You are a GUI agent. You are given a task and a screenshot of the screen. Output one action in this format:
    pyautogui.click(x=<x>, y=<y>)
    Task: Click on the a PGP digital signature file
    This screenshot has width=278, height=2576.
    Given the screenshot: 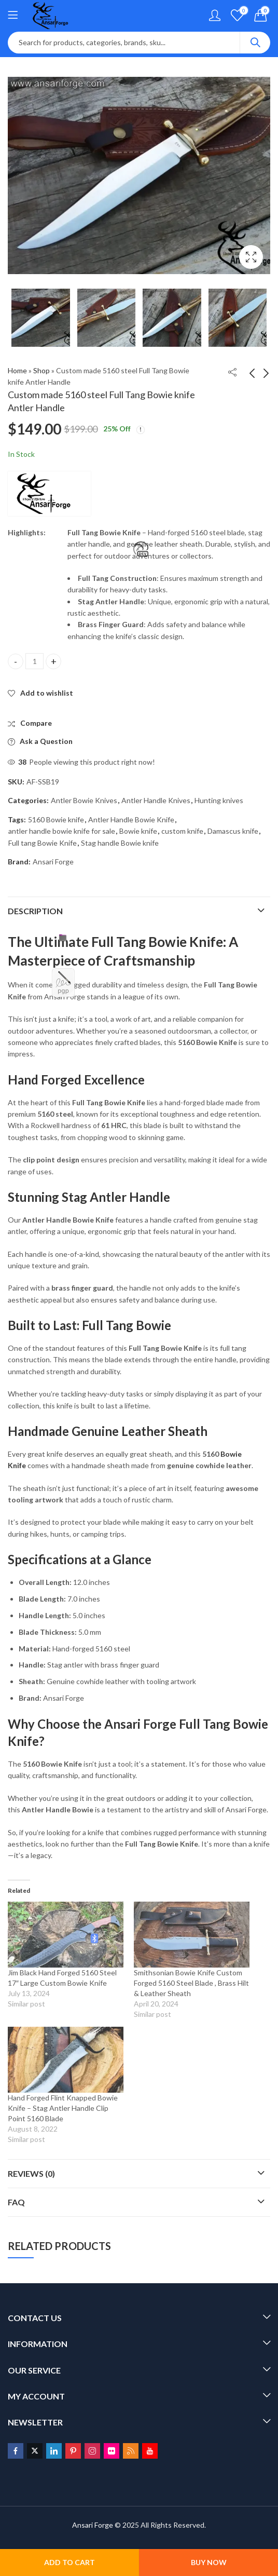 What is the action you would take?
    pyautogui.click(x=63, y=983)
    